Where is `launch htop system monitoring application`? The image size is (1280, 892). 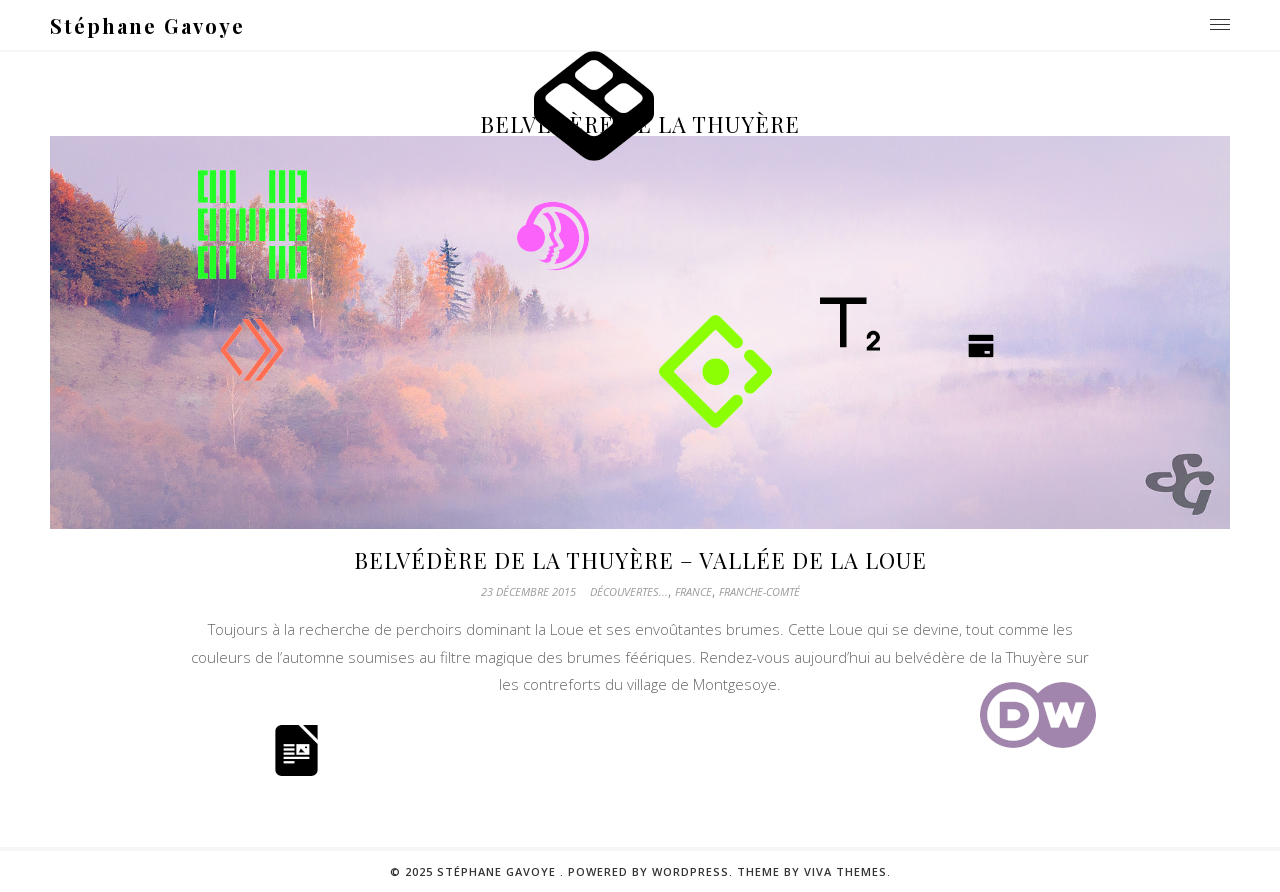 launch htop system monitoring application is located at coordinates (252, 224).